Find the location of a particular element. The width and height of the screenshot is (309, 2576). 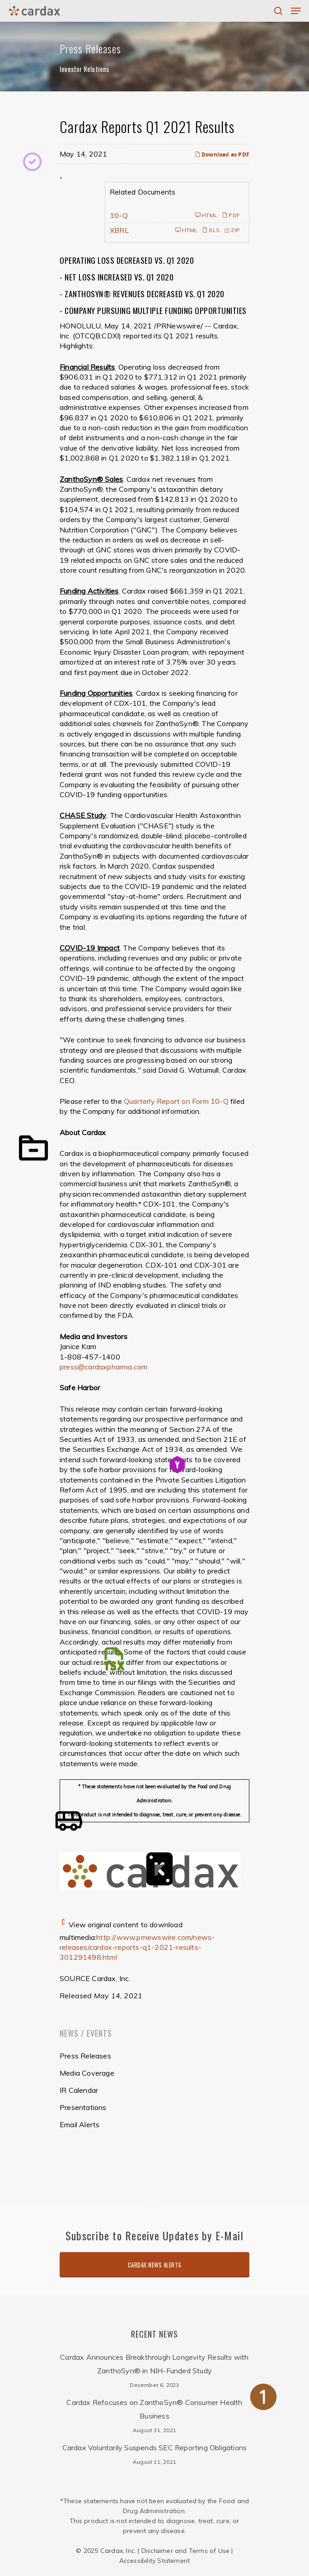

indicates a TypeScript React (.tsx) file is located at coordinates (114, 1659).